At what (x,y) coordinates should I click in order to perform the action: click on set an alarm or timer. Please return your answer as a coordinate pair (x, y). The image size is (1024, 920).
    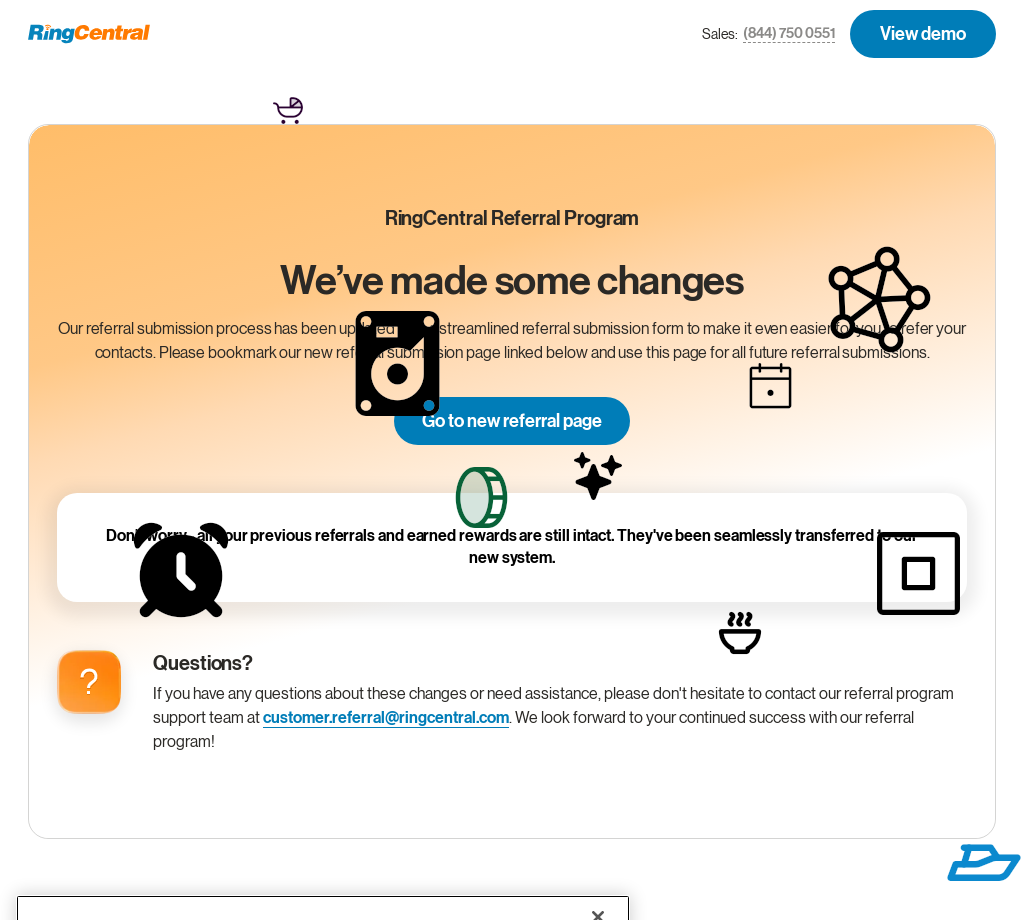
    Looking at the image, I should click on (181, 570).